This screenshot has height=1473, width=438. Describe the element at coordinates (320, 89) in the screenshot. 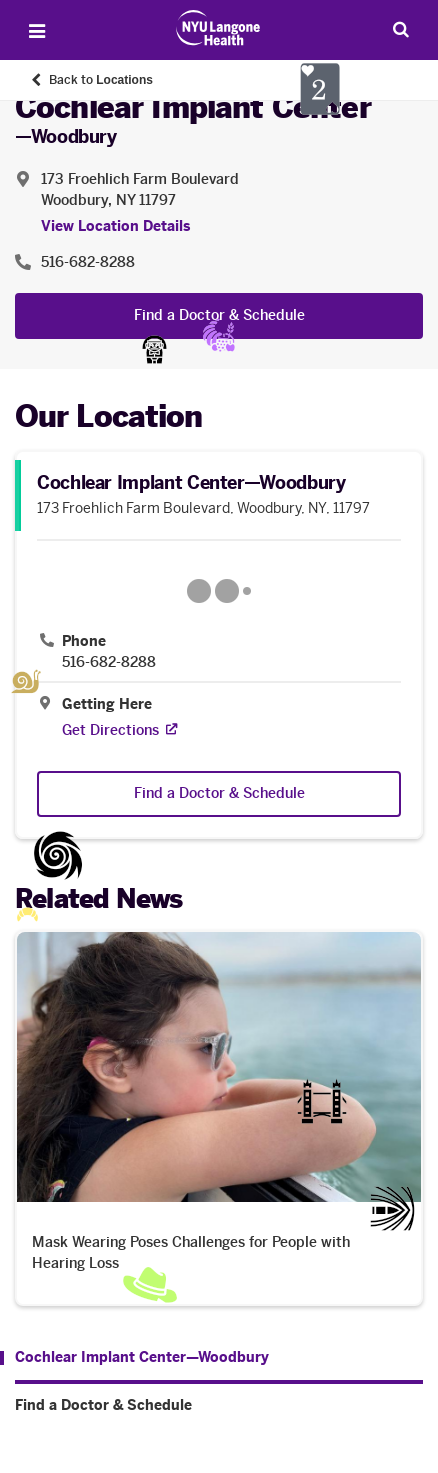

I see `two of hearts playing card` at that location.